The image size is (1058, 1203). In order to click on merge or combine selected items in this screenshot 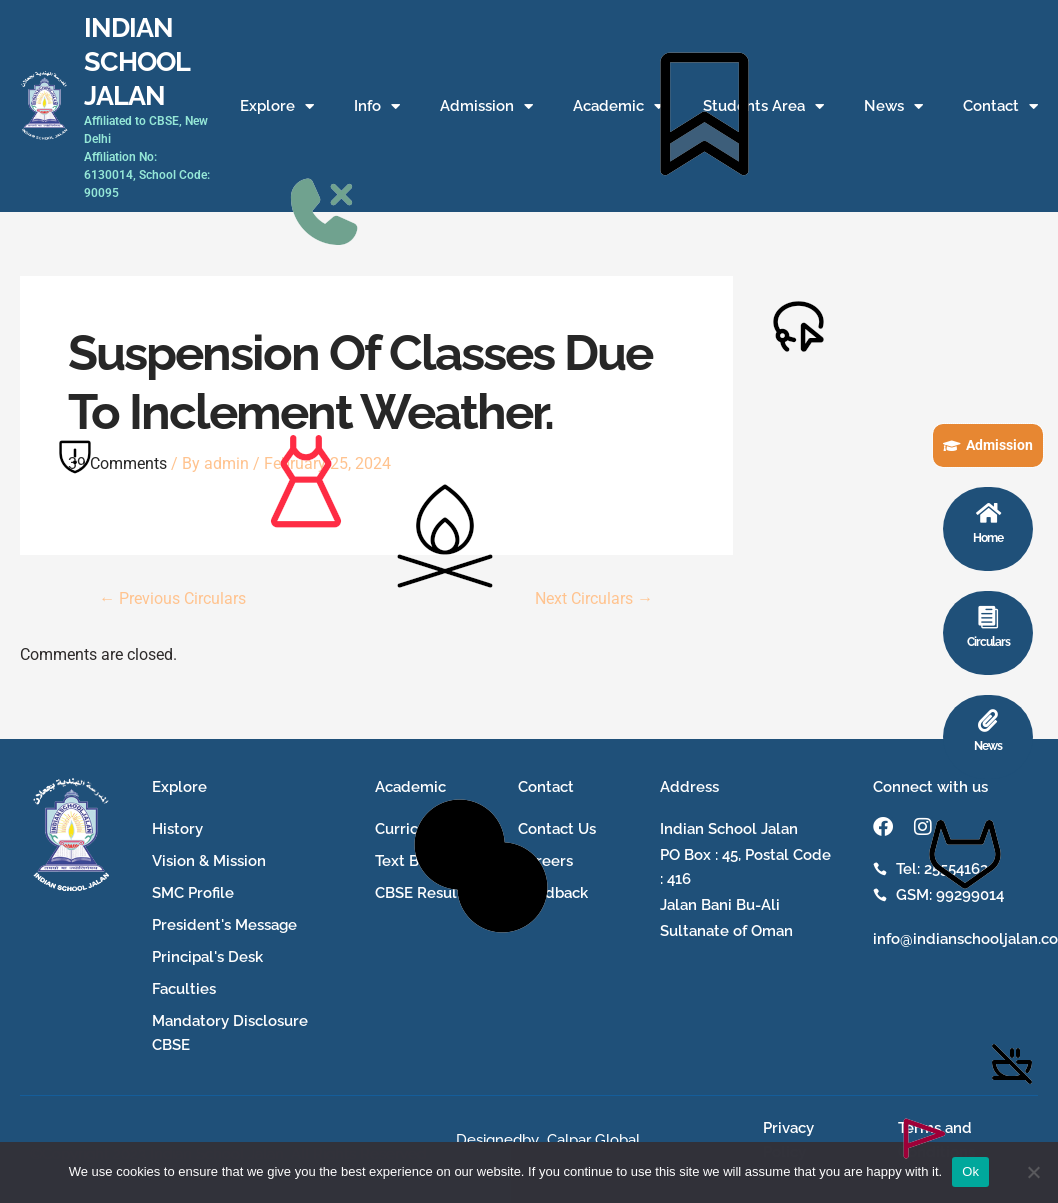, I will do `click(481, 866)`.